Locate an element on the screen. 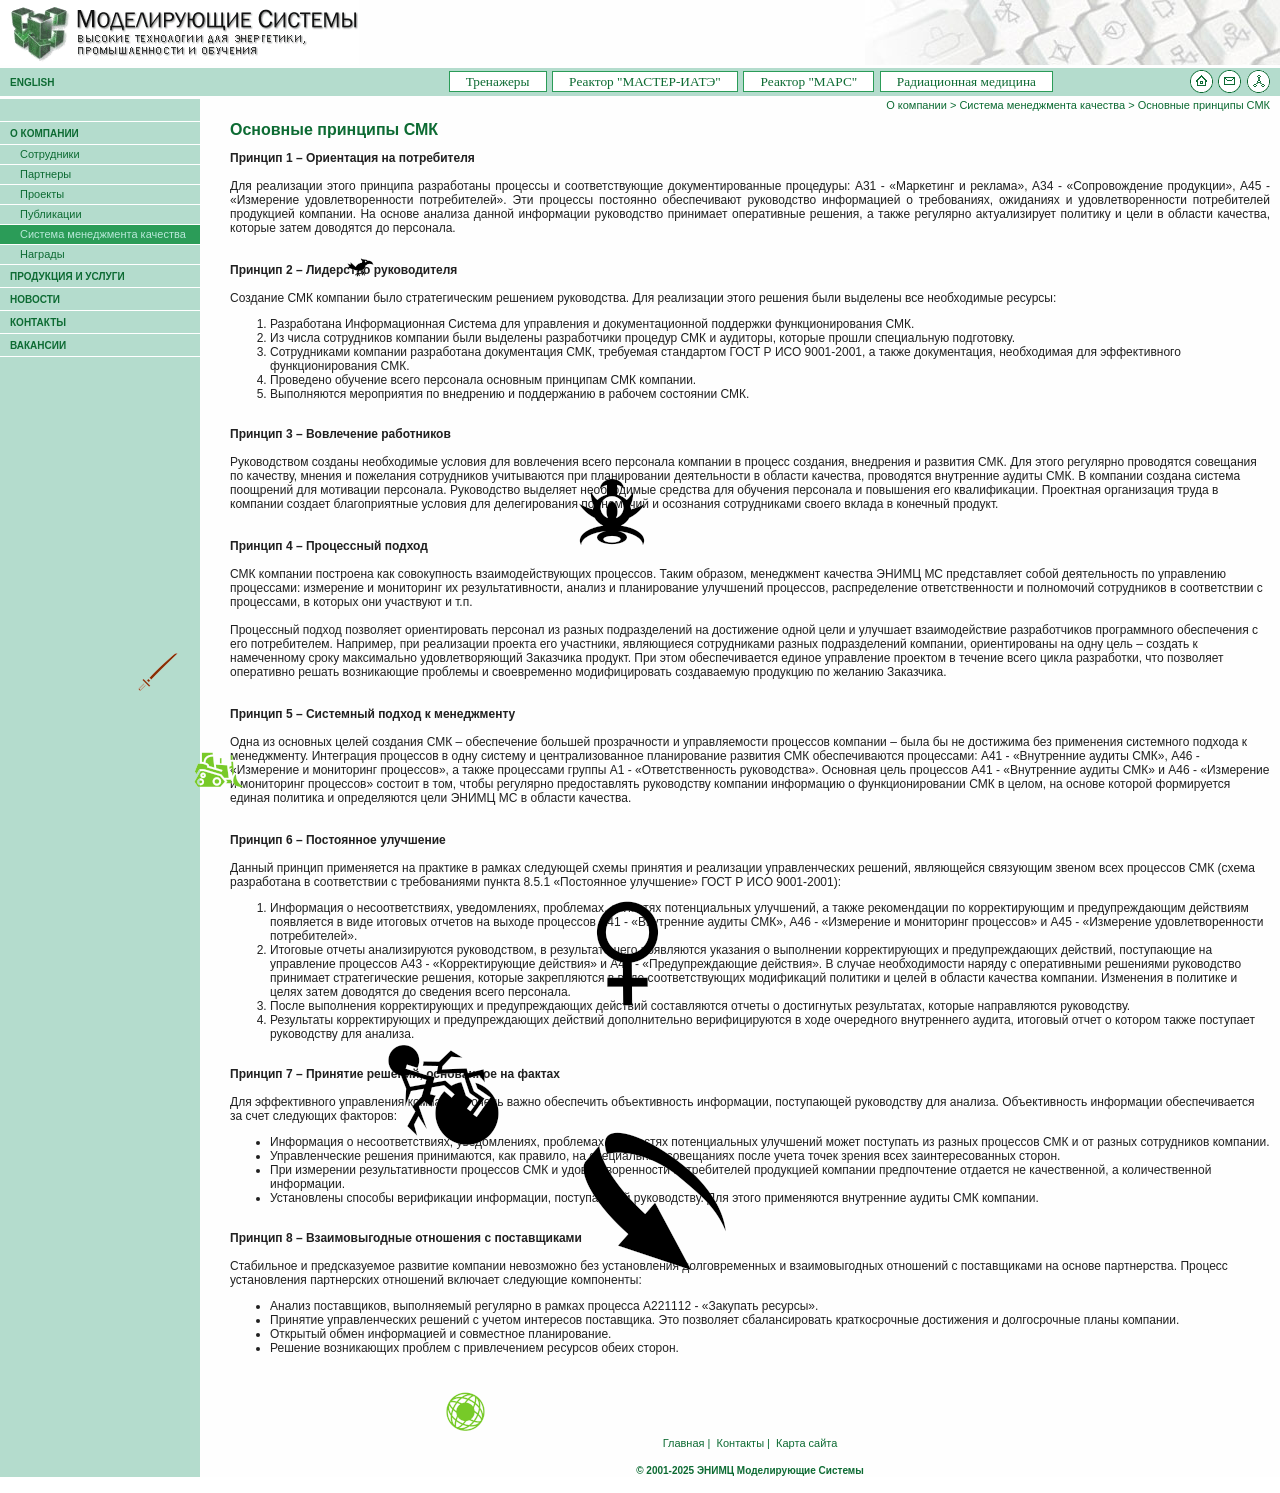 This screenshot has height=1493, width=1280. indicates a locked or restricted game item is located at coordinates (465, 1411).